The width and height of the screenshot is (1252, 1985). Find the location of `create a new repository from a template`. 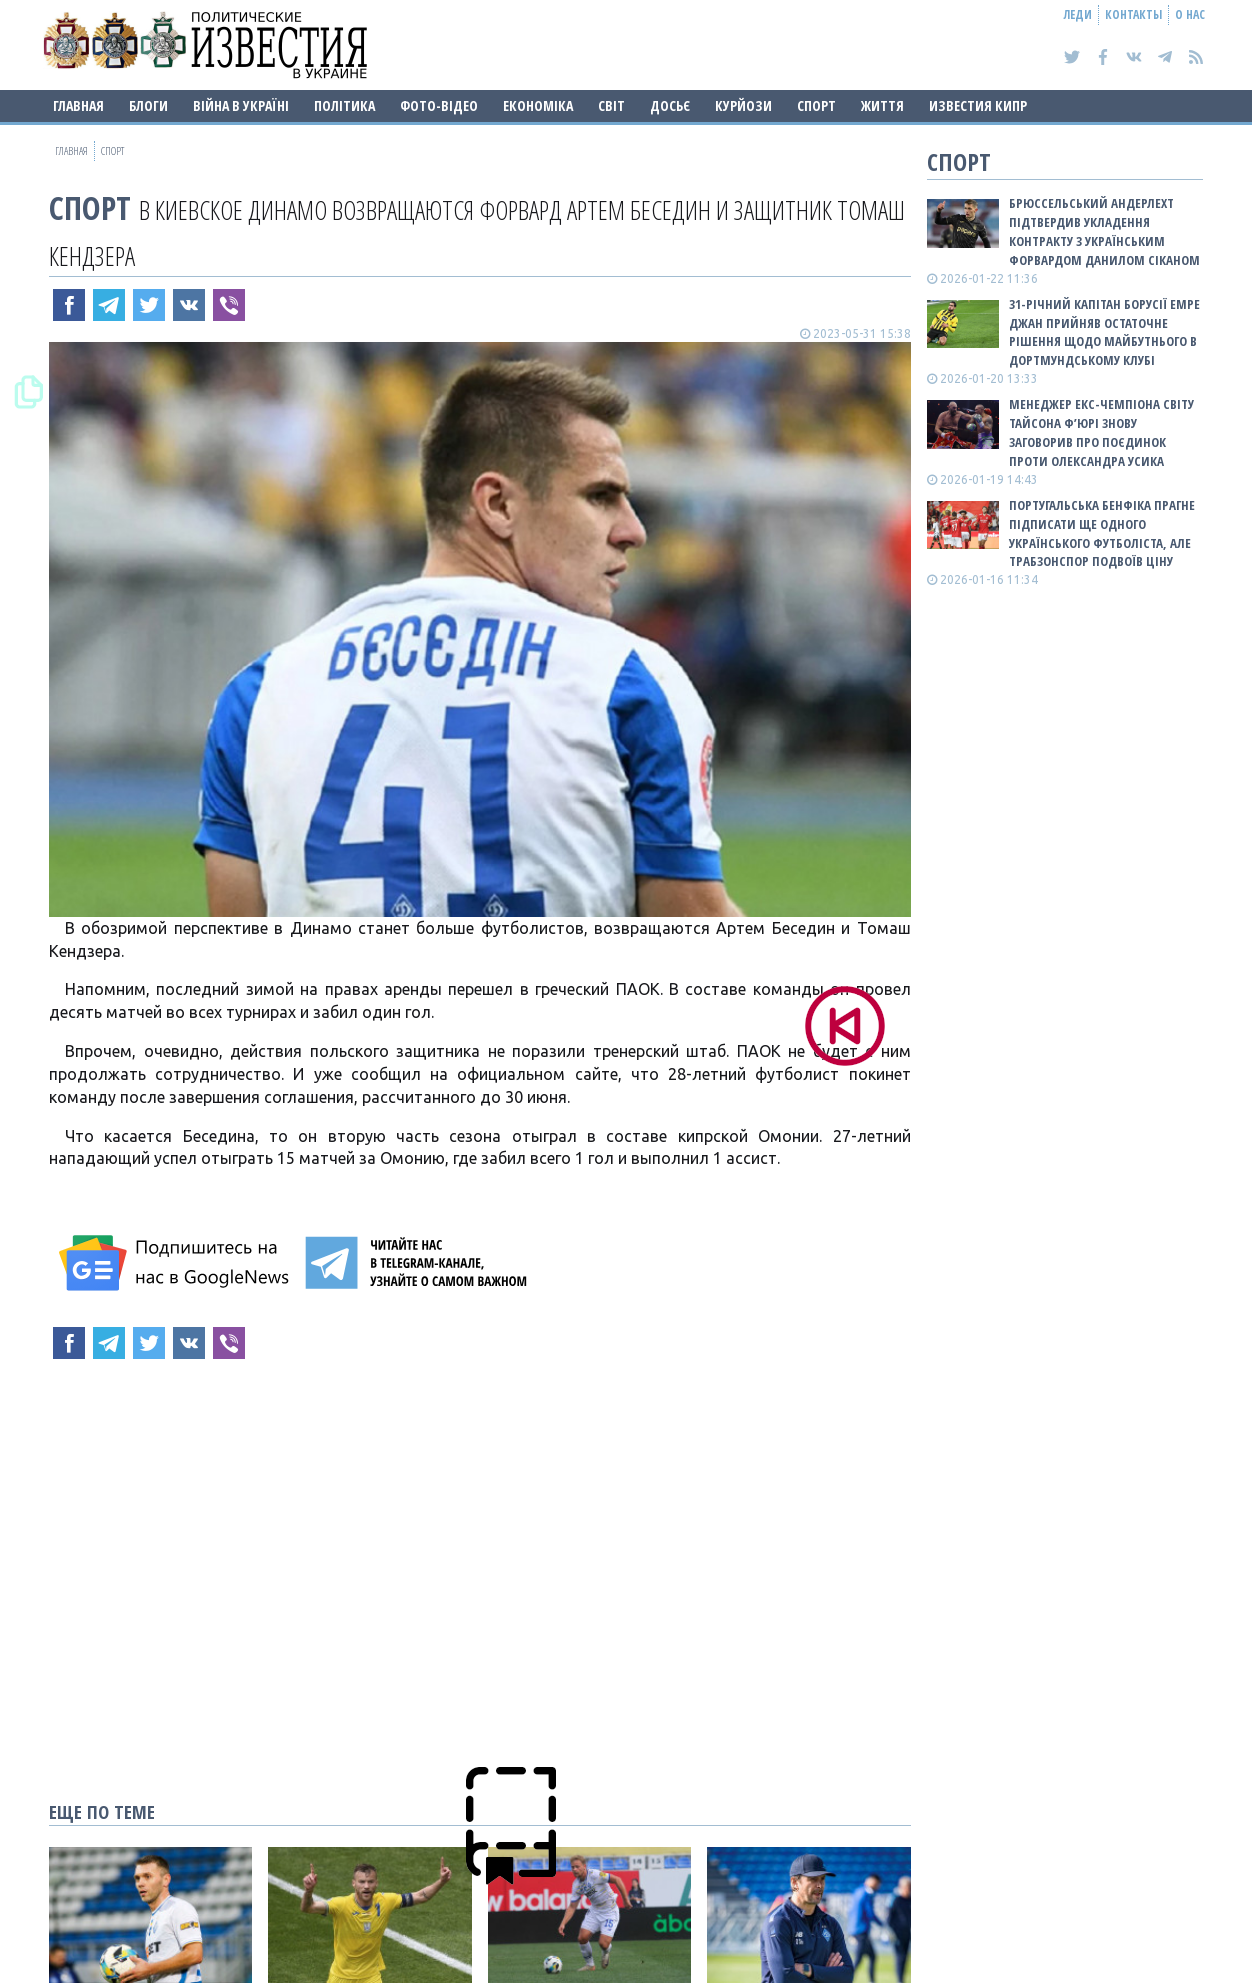

create a new repository from a template is located at coordinates (511, 1827).